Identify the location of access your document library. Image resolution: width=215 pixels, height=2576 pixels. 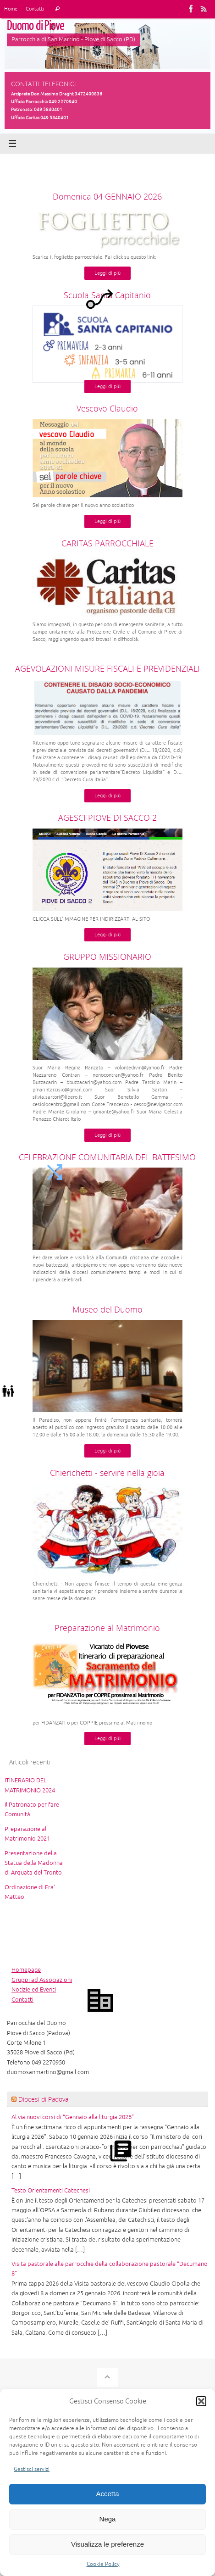
(121, 2151).